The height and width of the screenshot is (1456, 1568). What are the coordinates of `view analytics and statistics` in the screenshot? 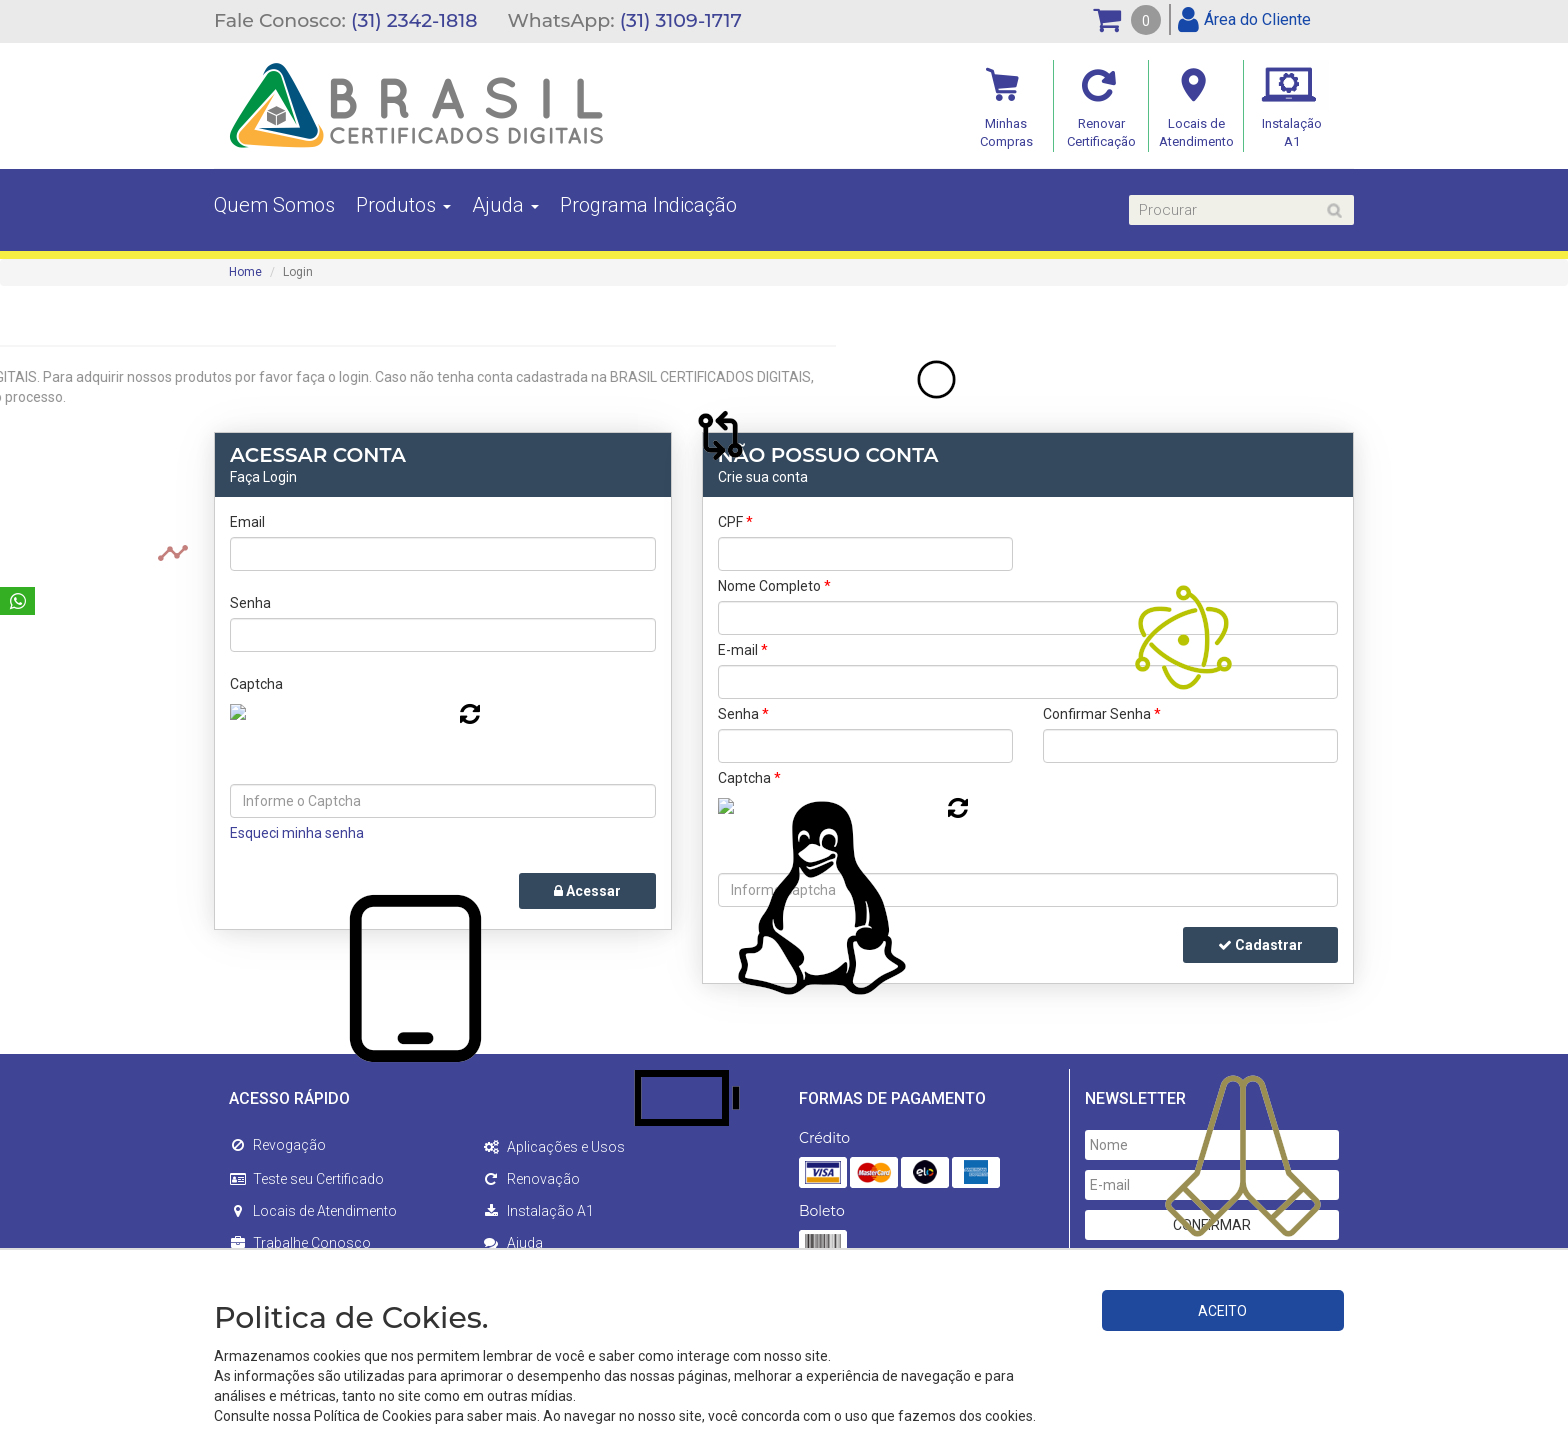 It's located at (173, 553).